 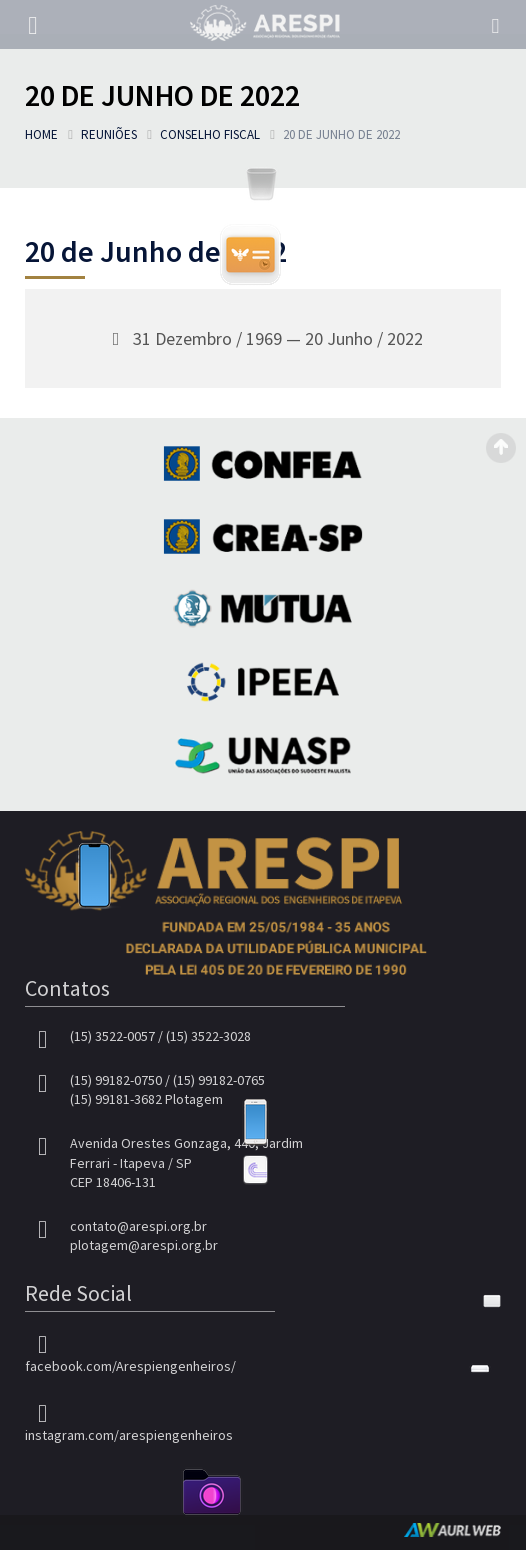 I want to click on empty trash bin with no items to delete, so click(x=261, y=183).